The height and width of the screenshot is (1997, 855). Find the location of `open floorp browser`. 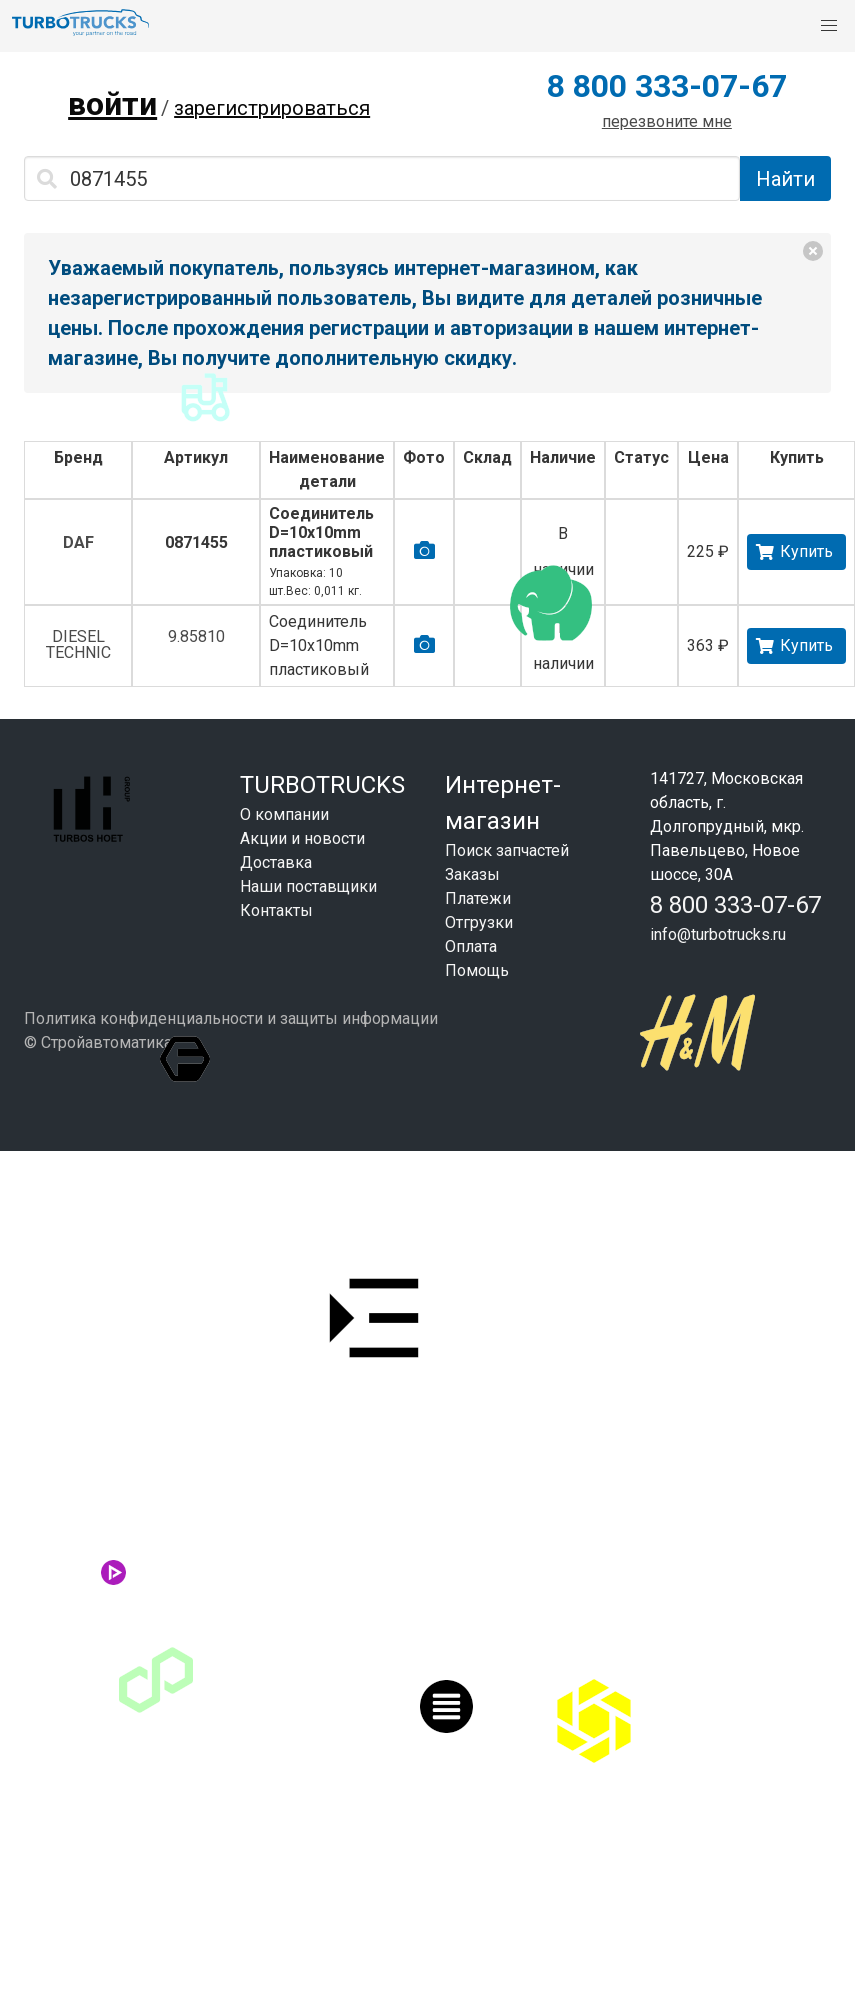

open floorp browser is located at coordinates (185, 1059).